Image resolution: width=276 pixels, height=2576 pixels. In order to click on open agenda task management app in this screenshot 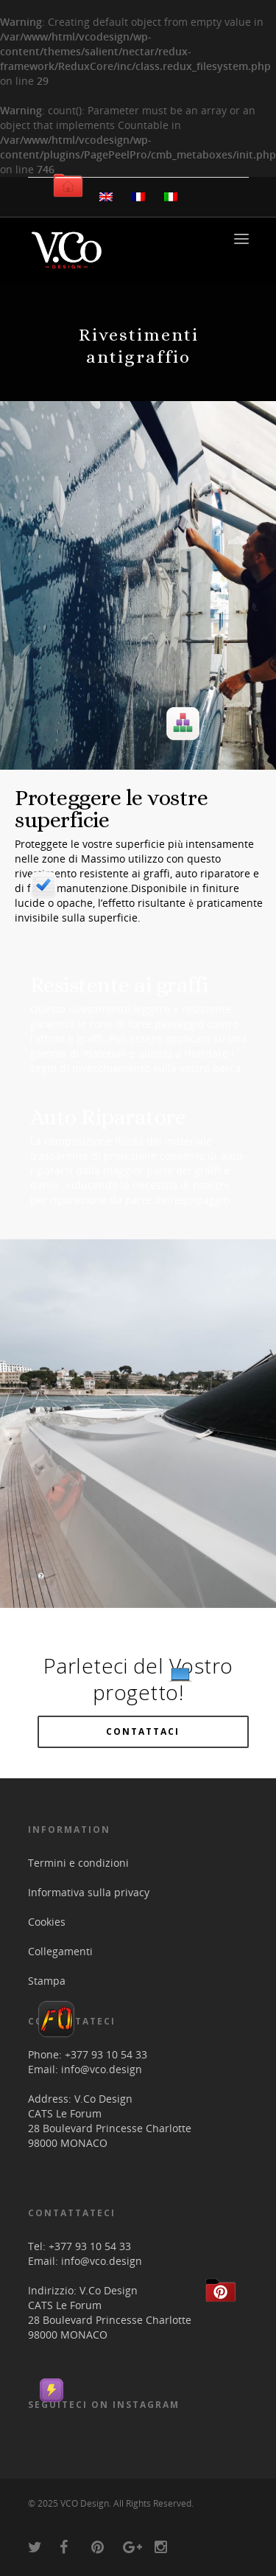, I will do `click(43, 885)`.